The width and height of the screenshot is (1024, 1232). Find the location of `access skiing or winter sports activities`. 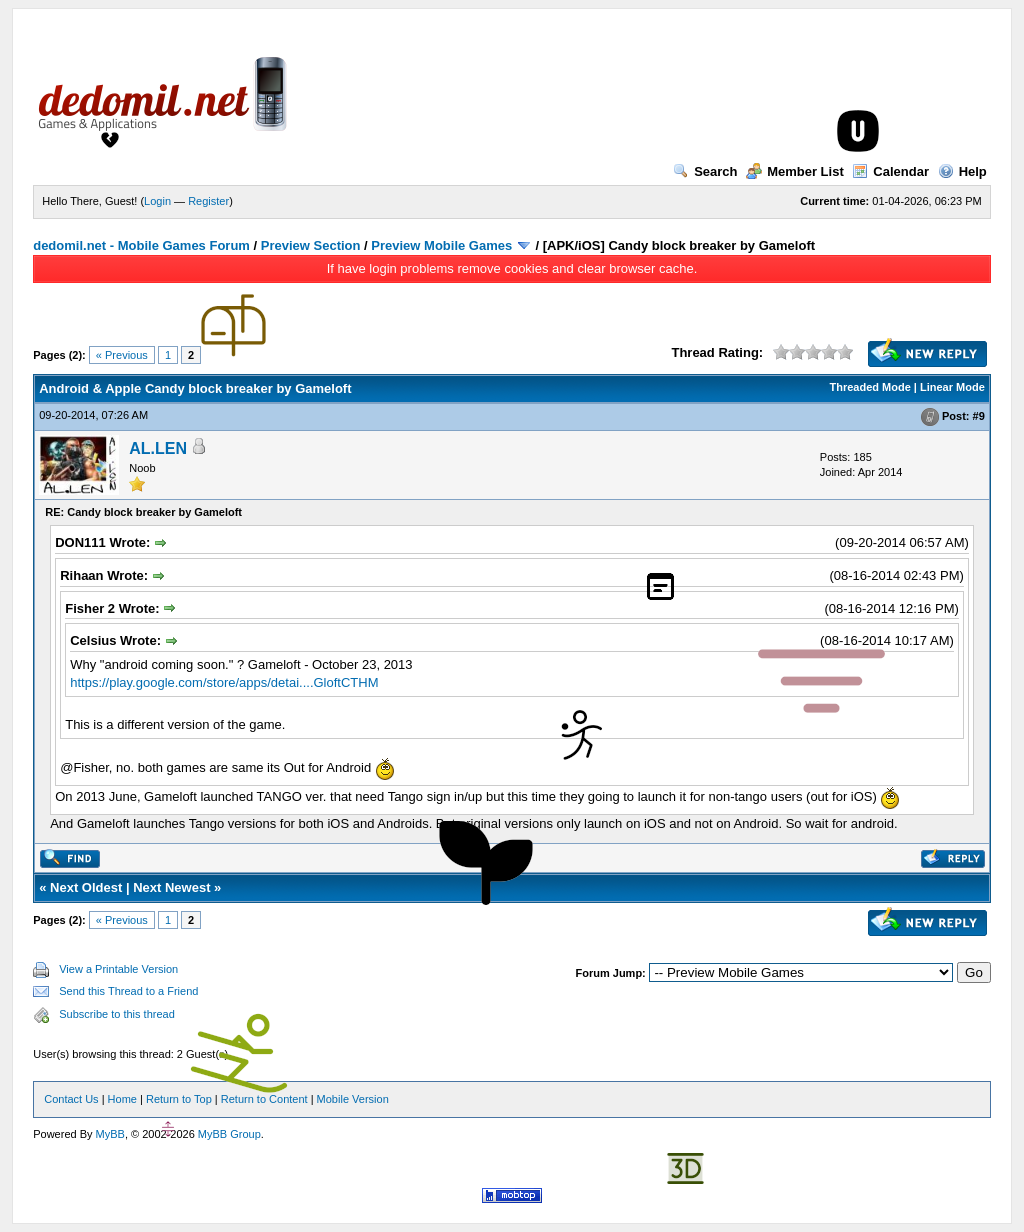

access skiing or winter sports activities is located at coordinates (239, 1055).